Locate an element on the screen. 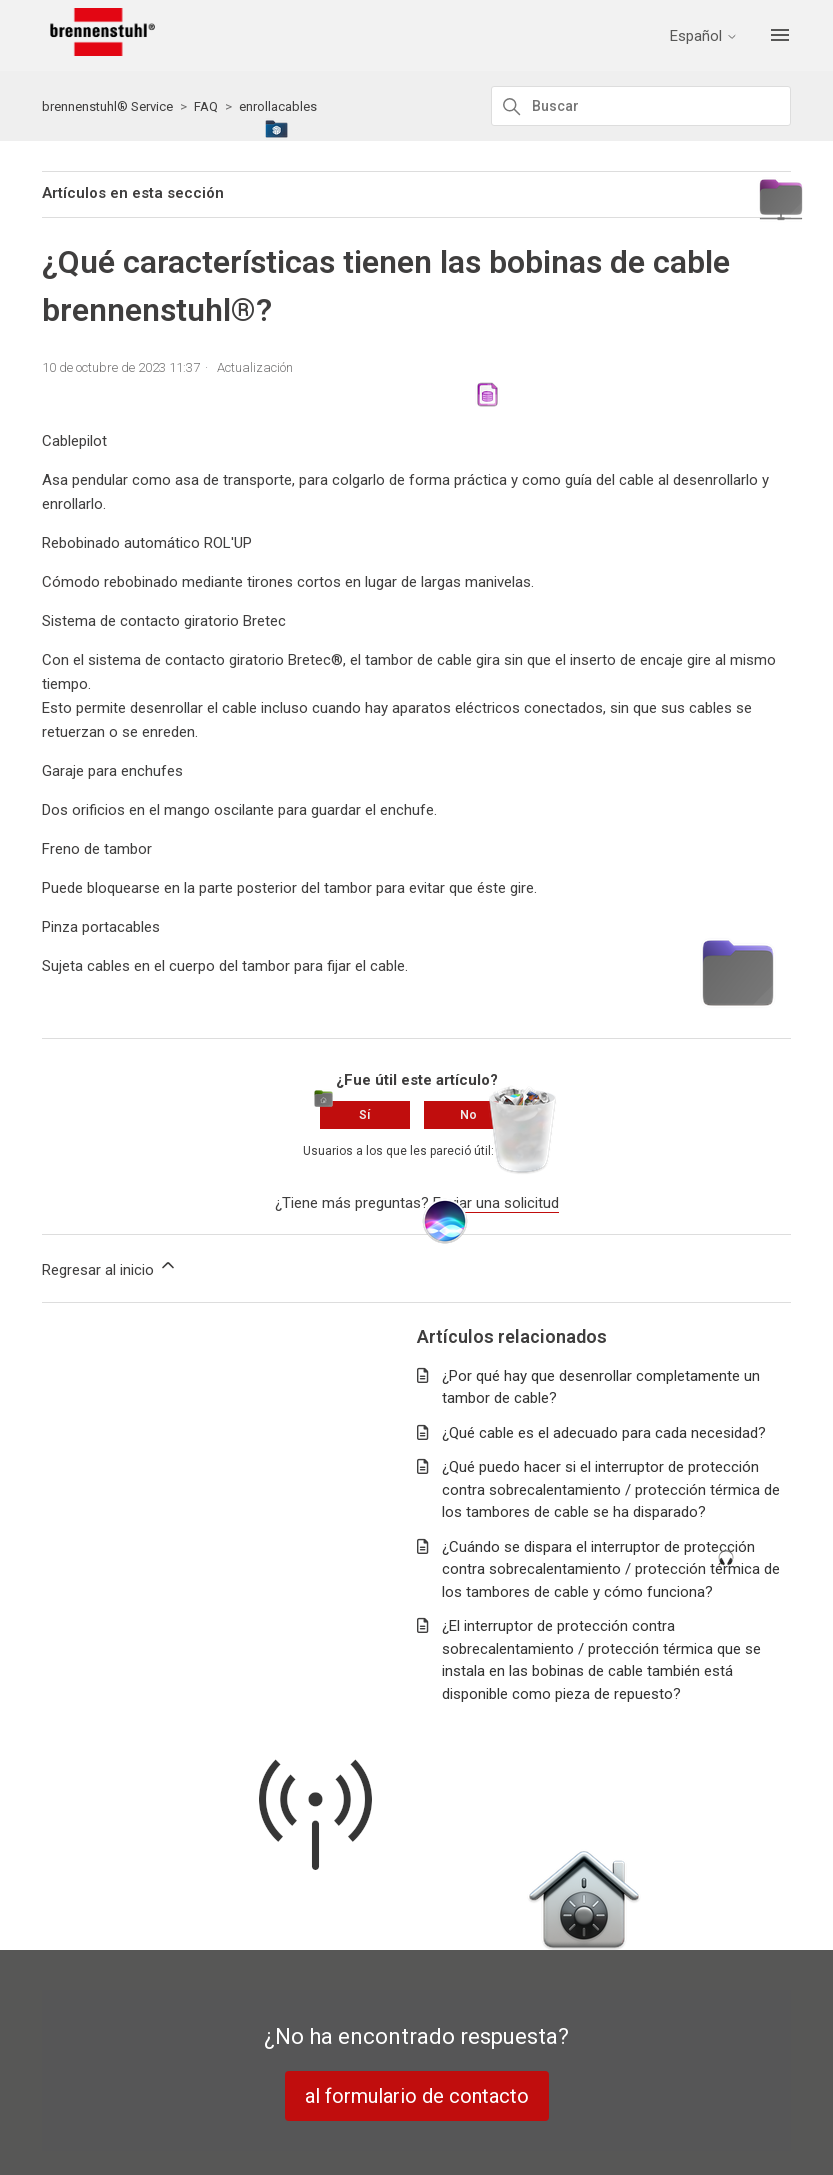 The width and height of the screenshot is (833, 2175). open sketchup project files folder is located at coordinates (276, 129).